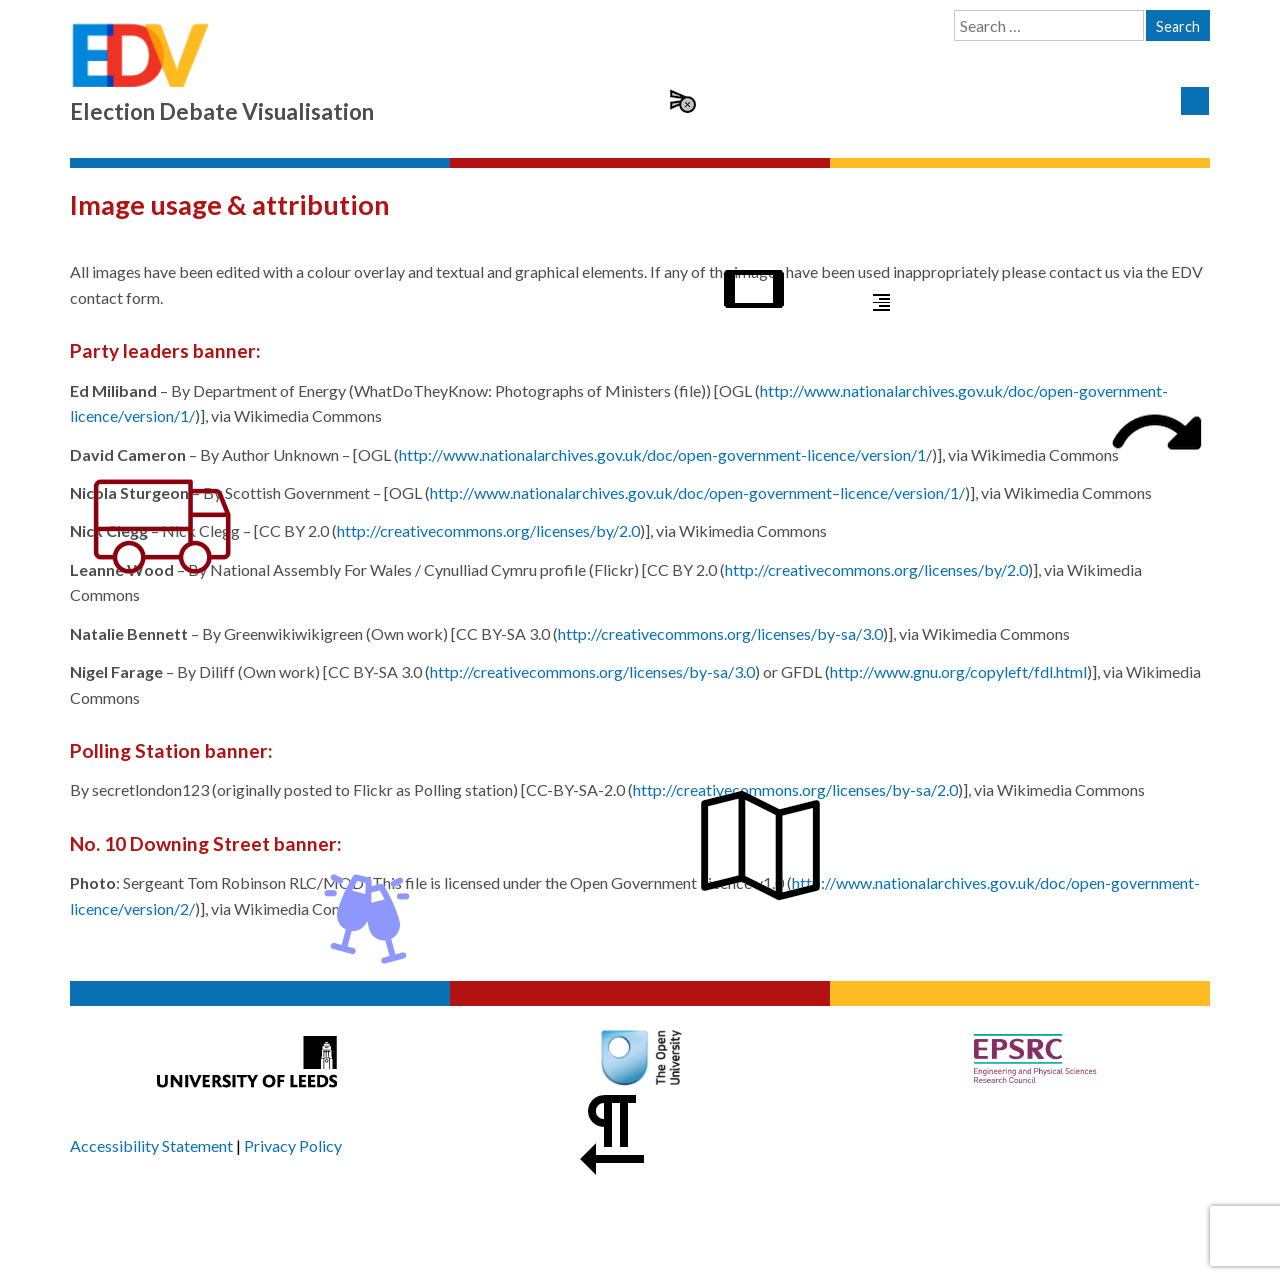 This screenshot has width=1280, height=1280. What do you see at coordinates (612, 1135) in the screenshot?
I see `switch text direction to right-to-left` at bounding box center [612, 1135].